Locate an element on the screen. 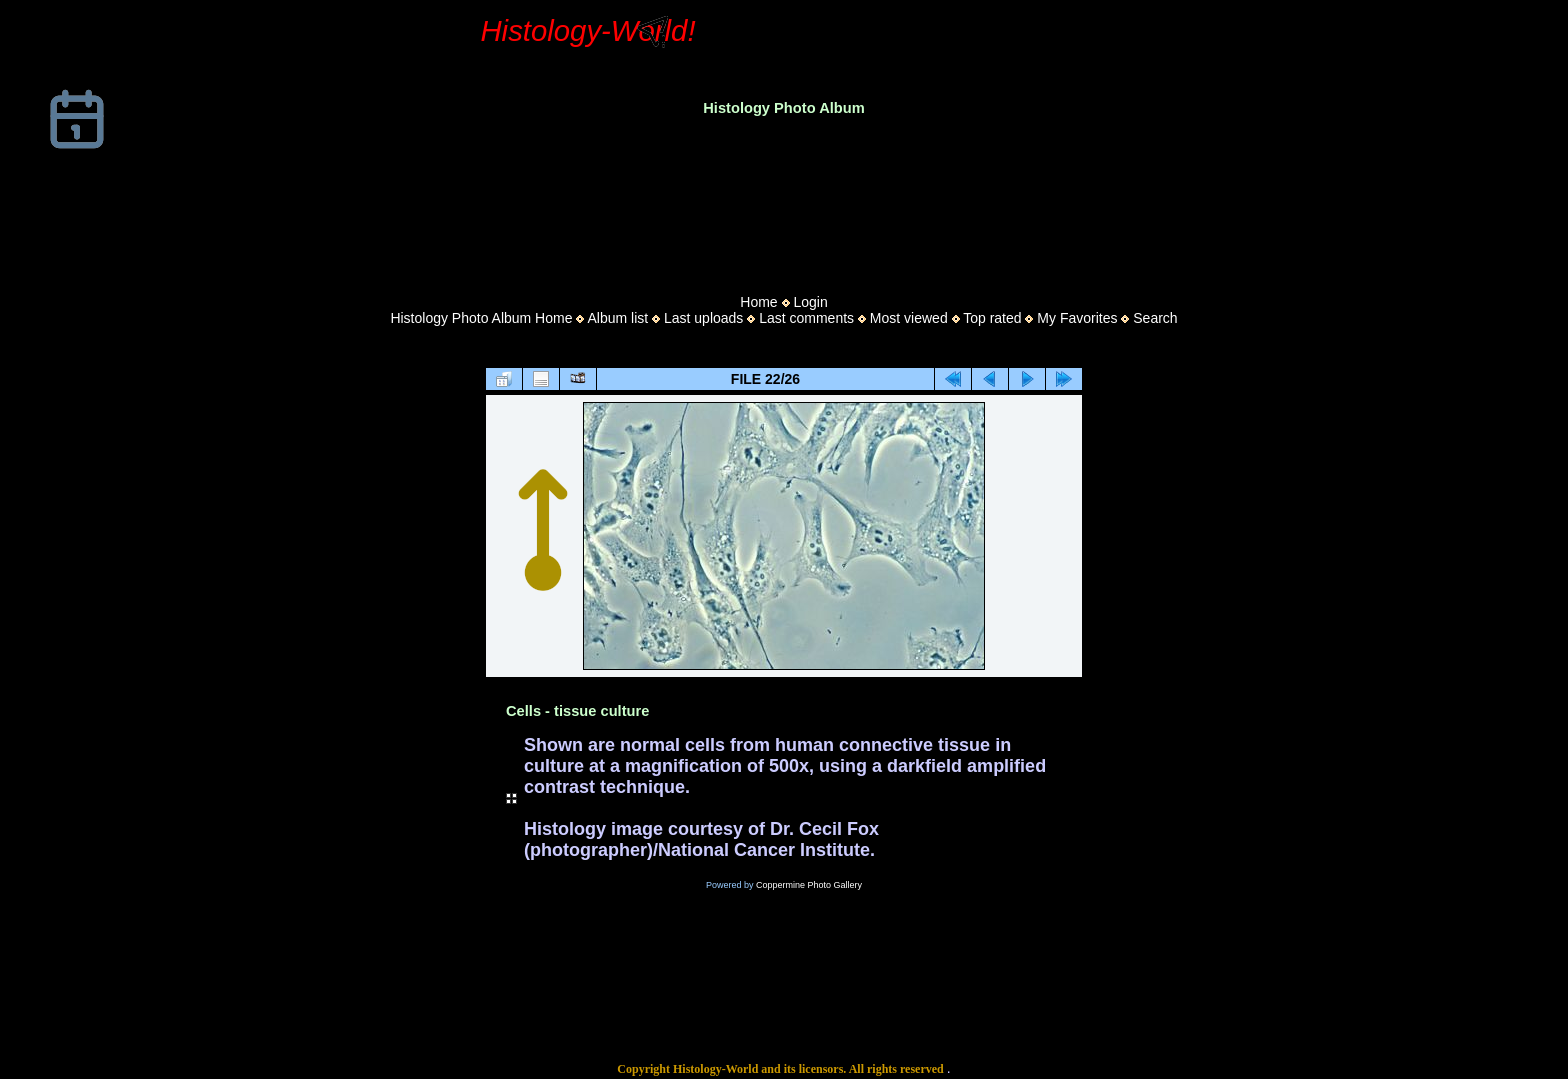 The width and height of the screenshot is (1568, 1079). scroll to top of page is located at coordinates (543, 530).